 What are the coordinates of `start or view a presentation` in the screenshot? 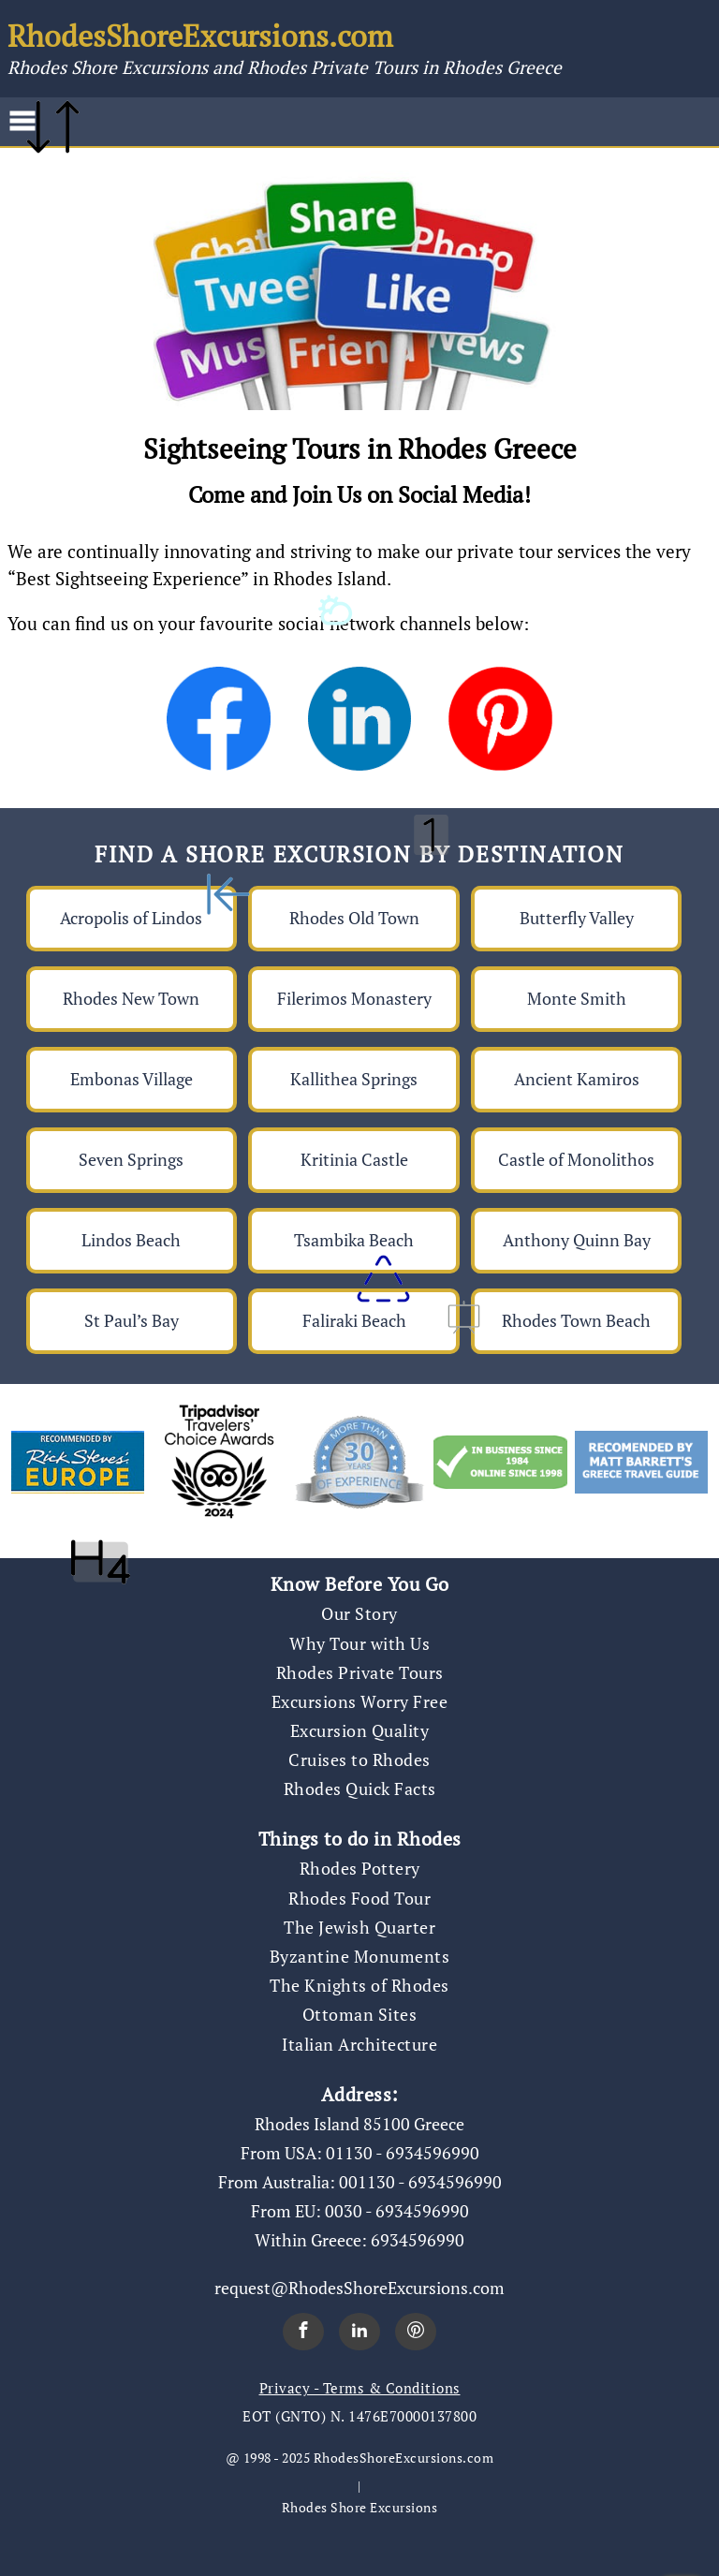 It's located at (463, 1317).